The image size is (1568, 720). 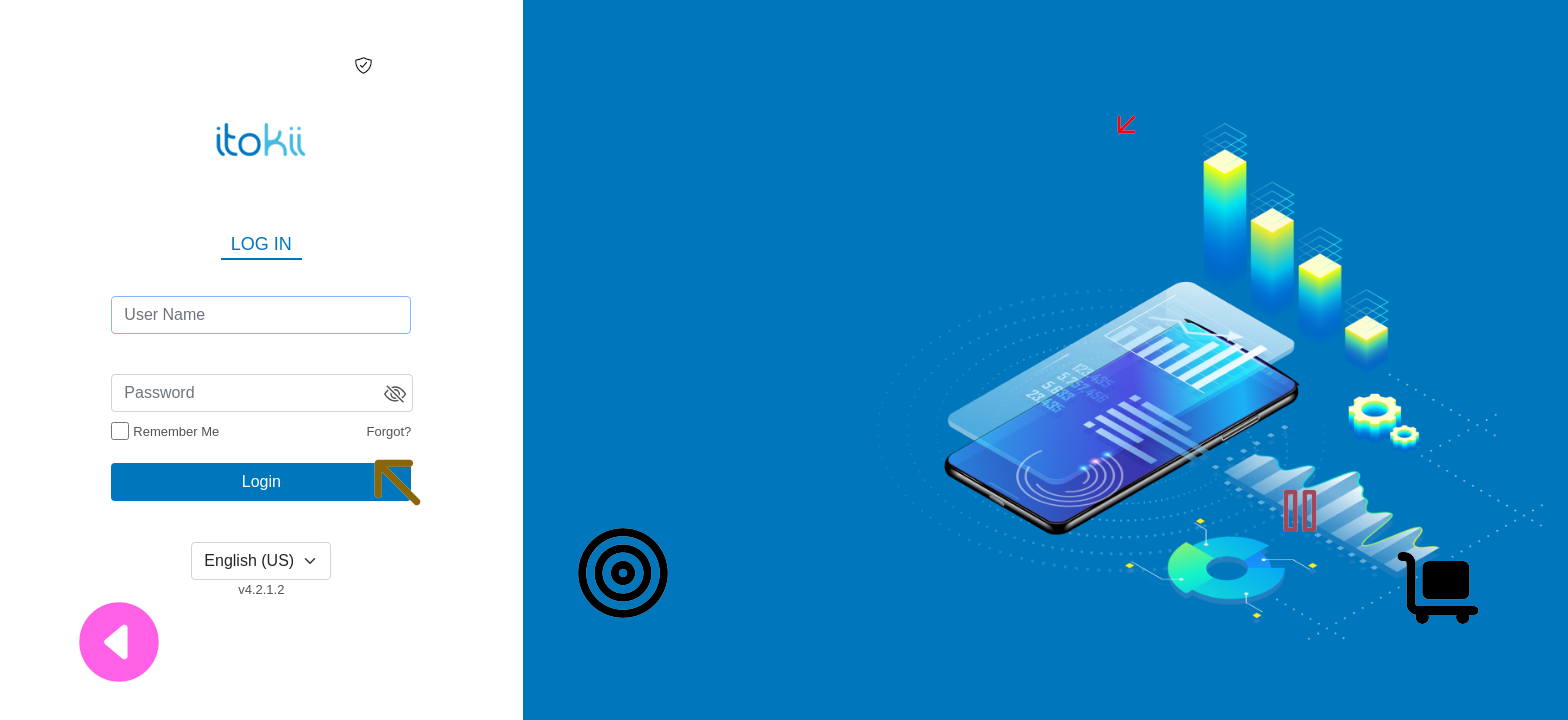 What do you see at coordinates (363, 65) in the screenshot?
I see `indicates verified security or protection status` at bounding box center [363, 65].